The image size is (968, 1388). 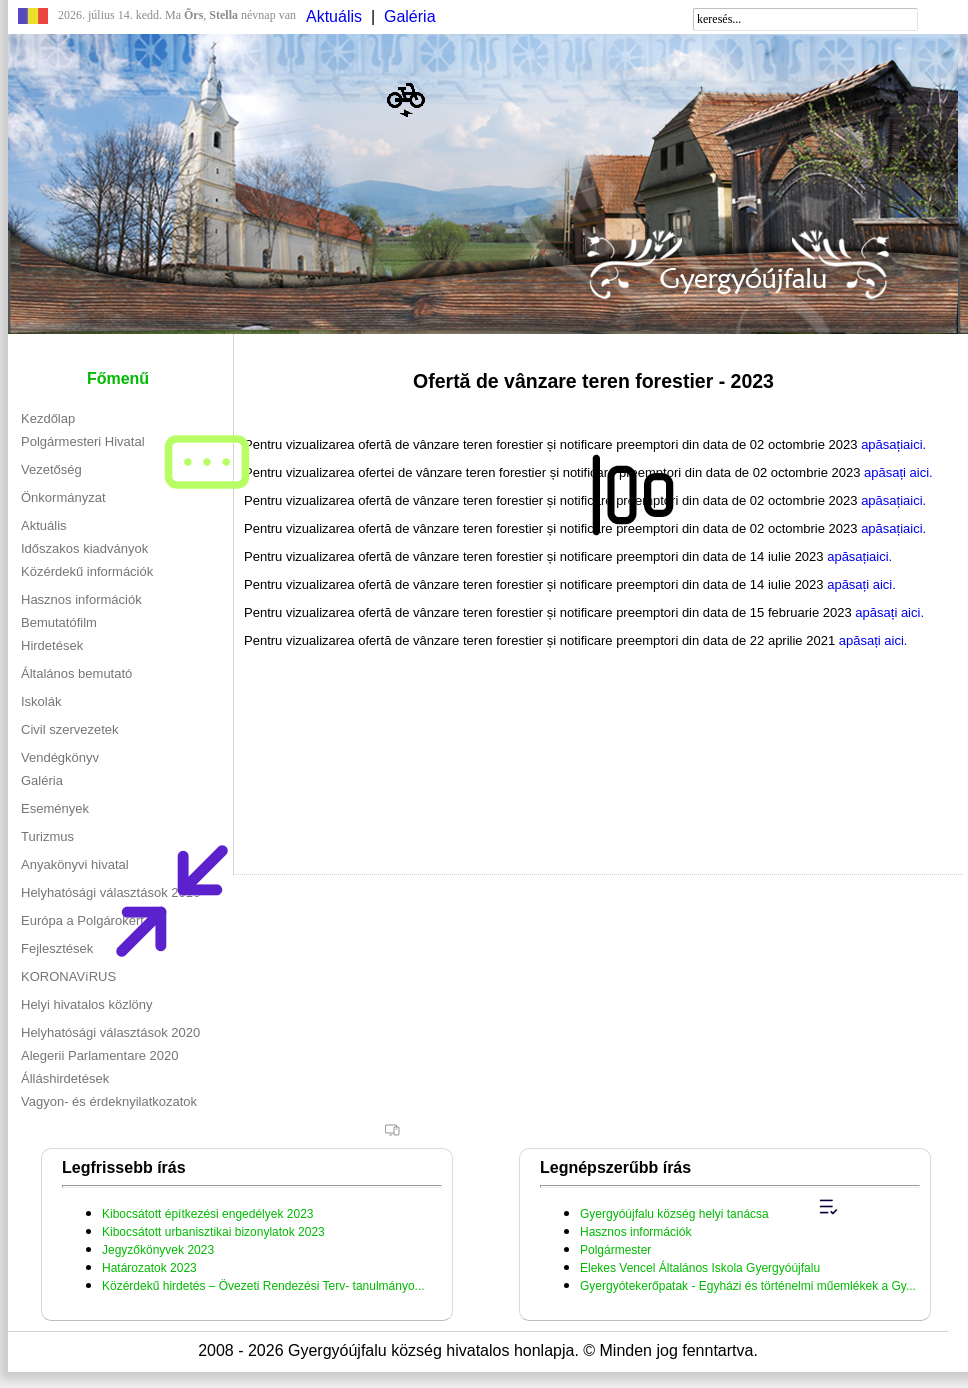 I want to click on view completed tasks, so click(x=828, y=1206).